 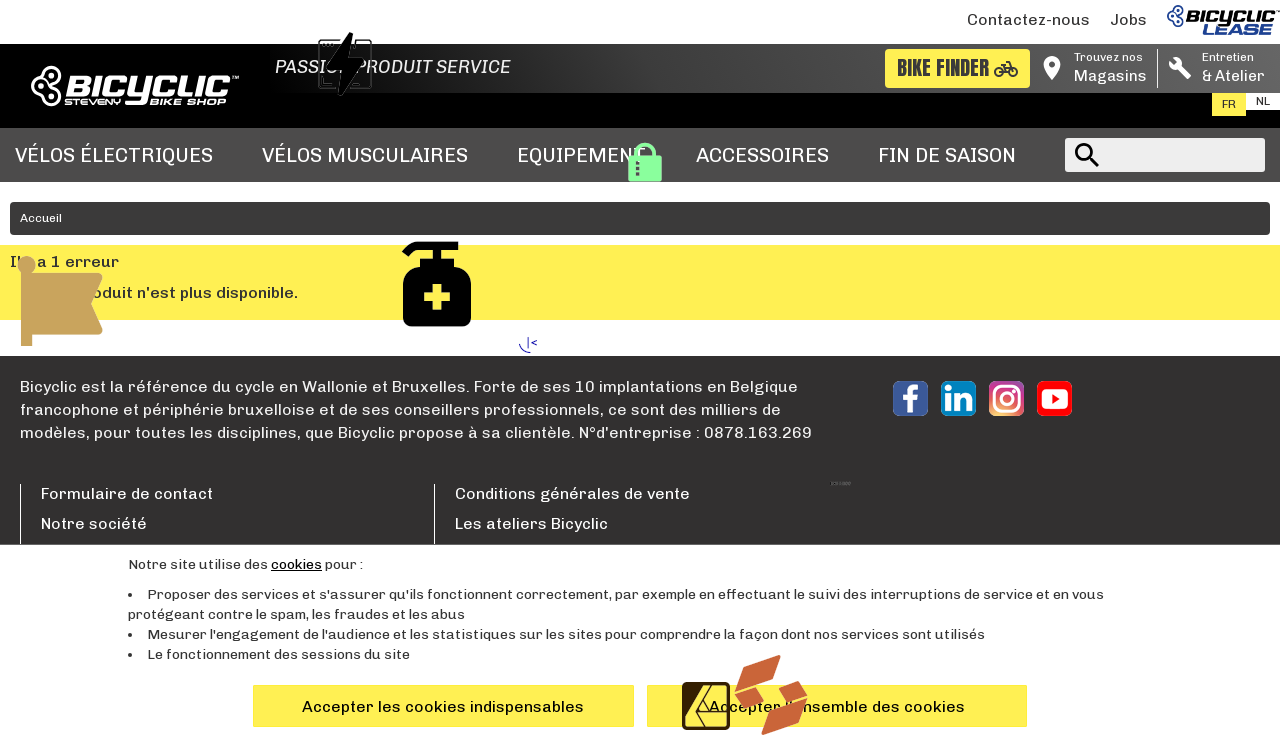 What do you see at coordinates (60, 301) in the screenshot?
I see `font awesome brand logo` at bounding box center [60, 301].